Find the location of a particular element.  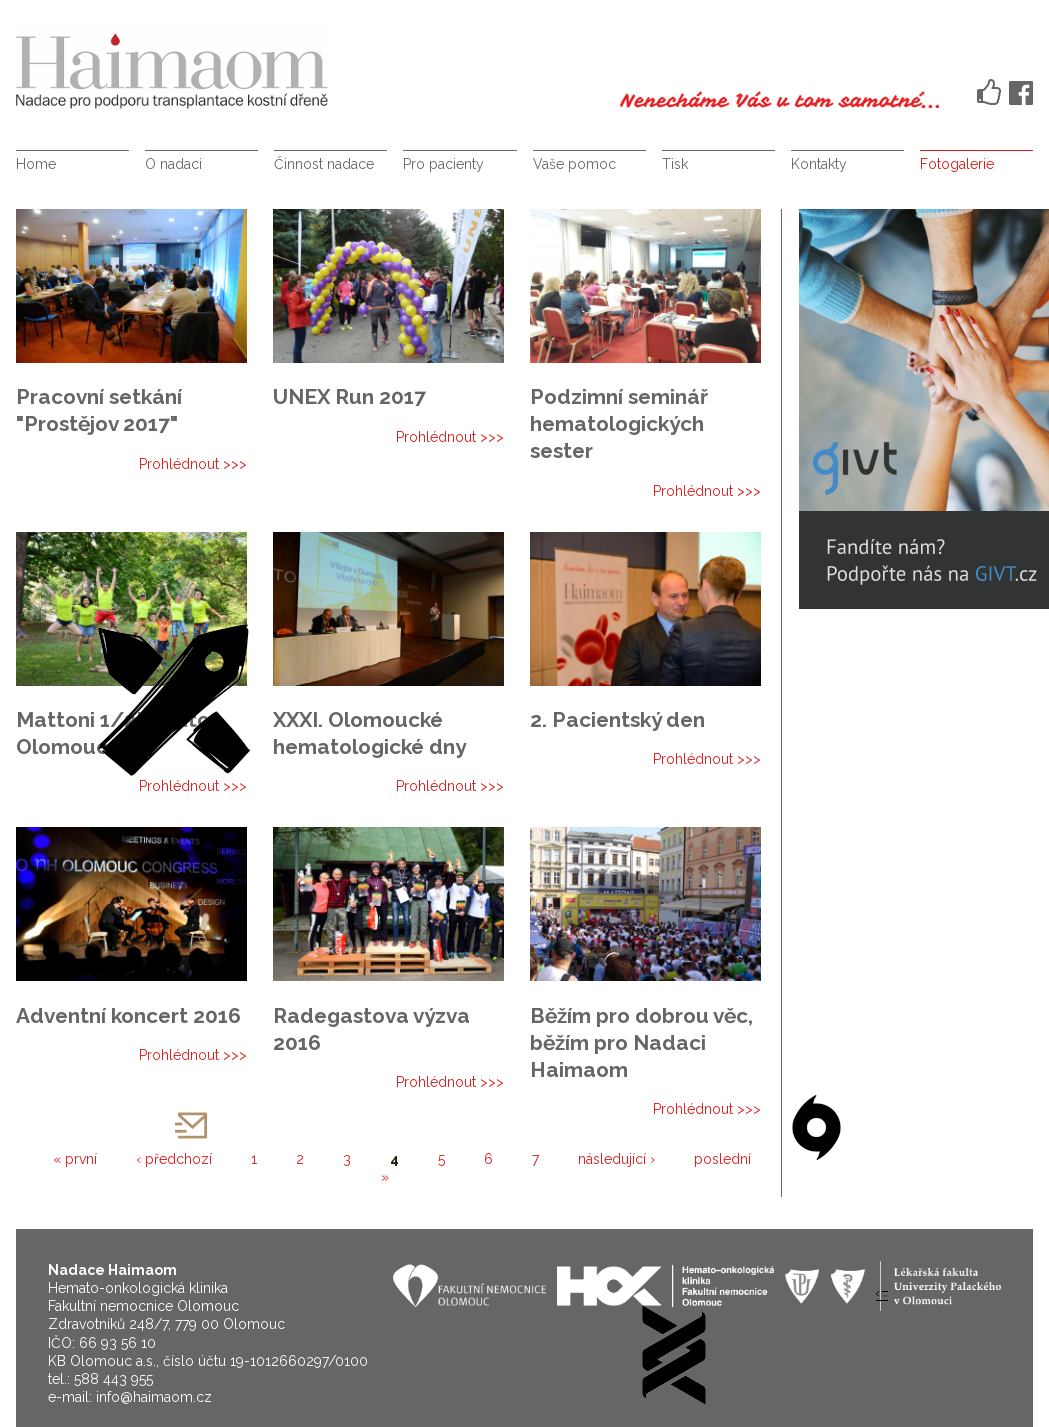

collapse the sidebar menu is located at coordinates (882, 1296).